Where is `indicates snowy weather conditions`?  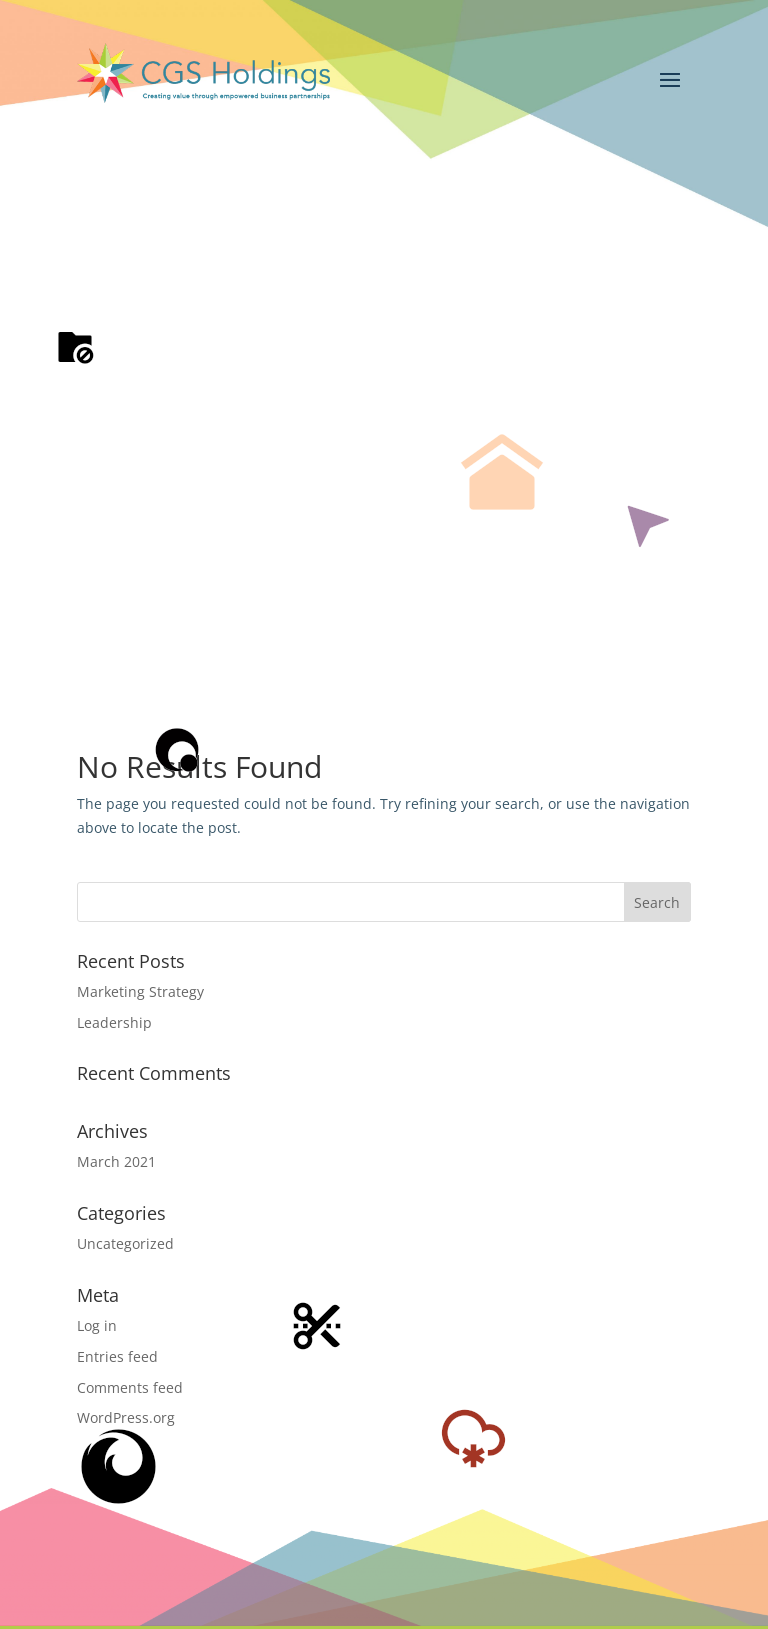 indicates snowy weather conditions is located at coordinates (473, 1438).